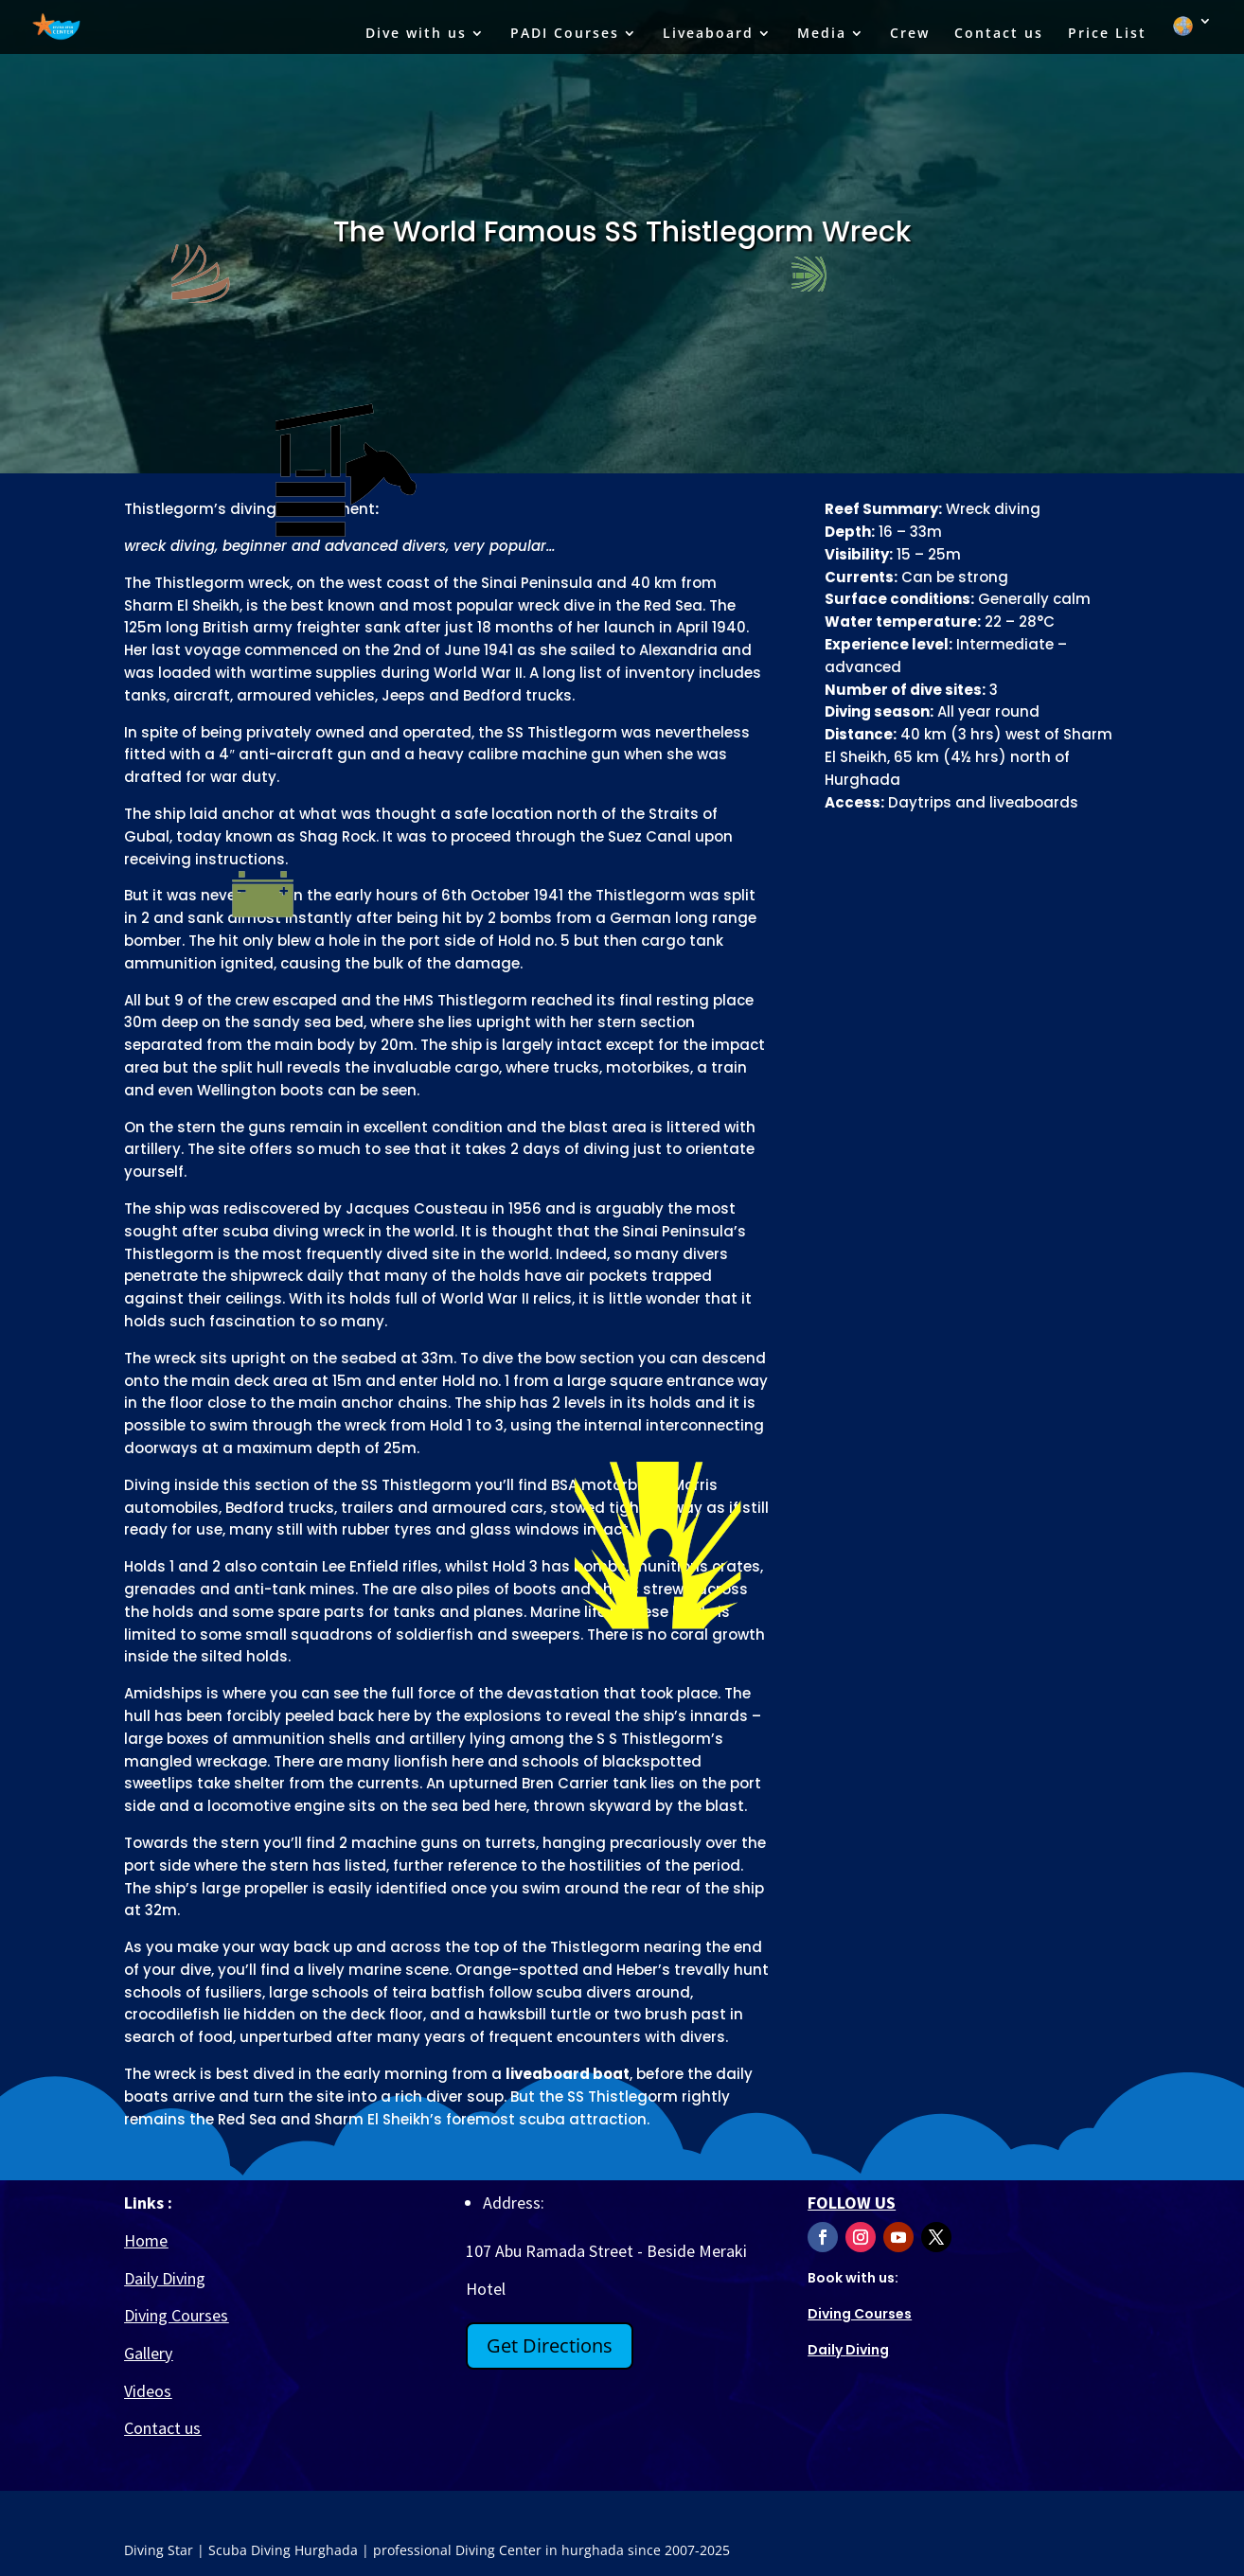  What do you see at coordinates (809, 274) in the screenshot?
I see `indicates high-speed or fast-forward action` at bounding box center [809, 274].